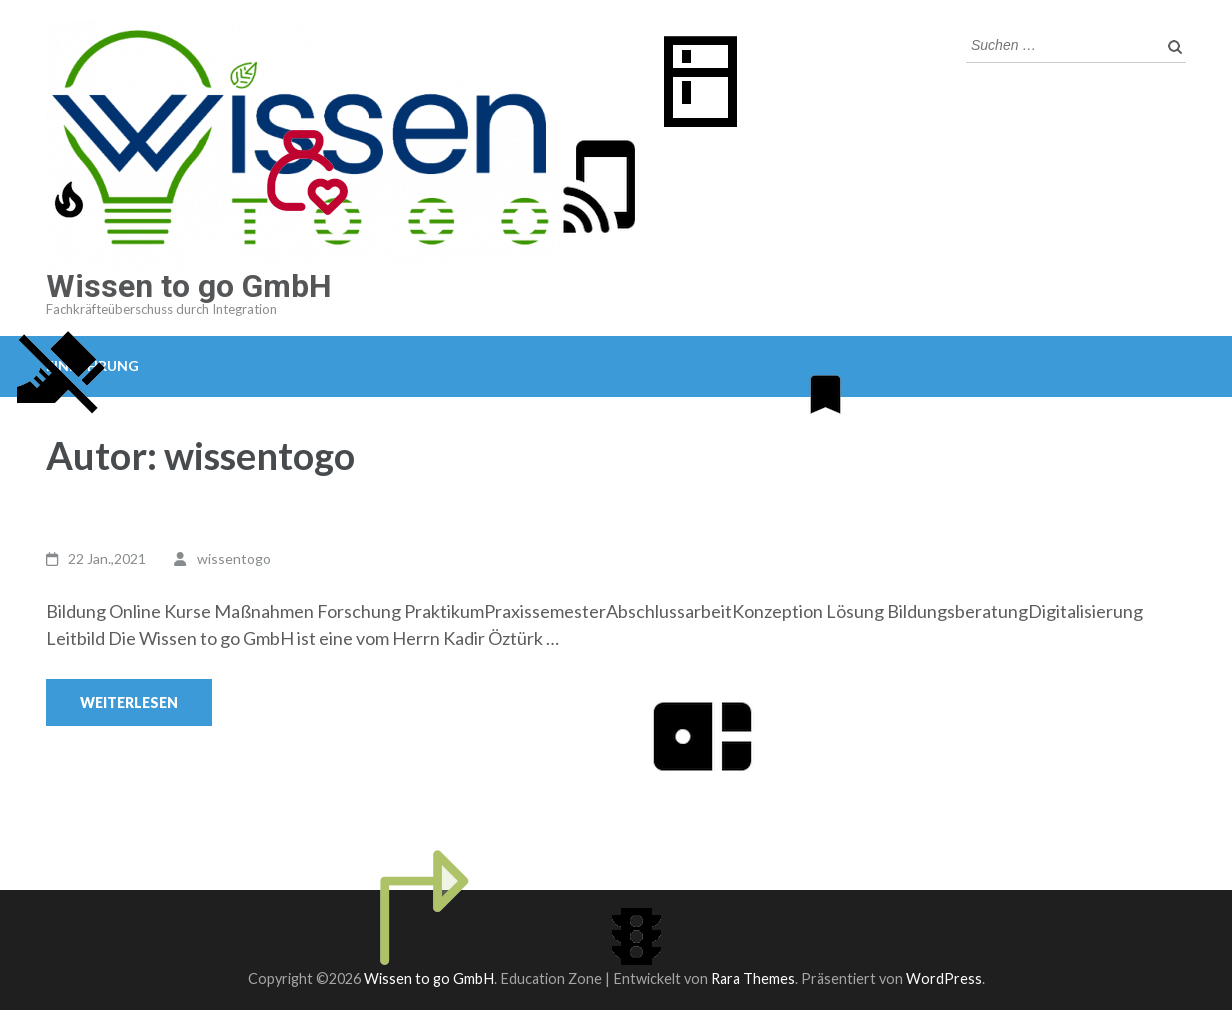 The width and height of the screenshot is (1232, 1010). What do you see at coordinates (825, 394) in the screenshot?
I see `bookmark this item` at bounding box center [825, 394].